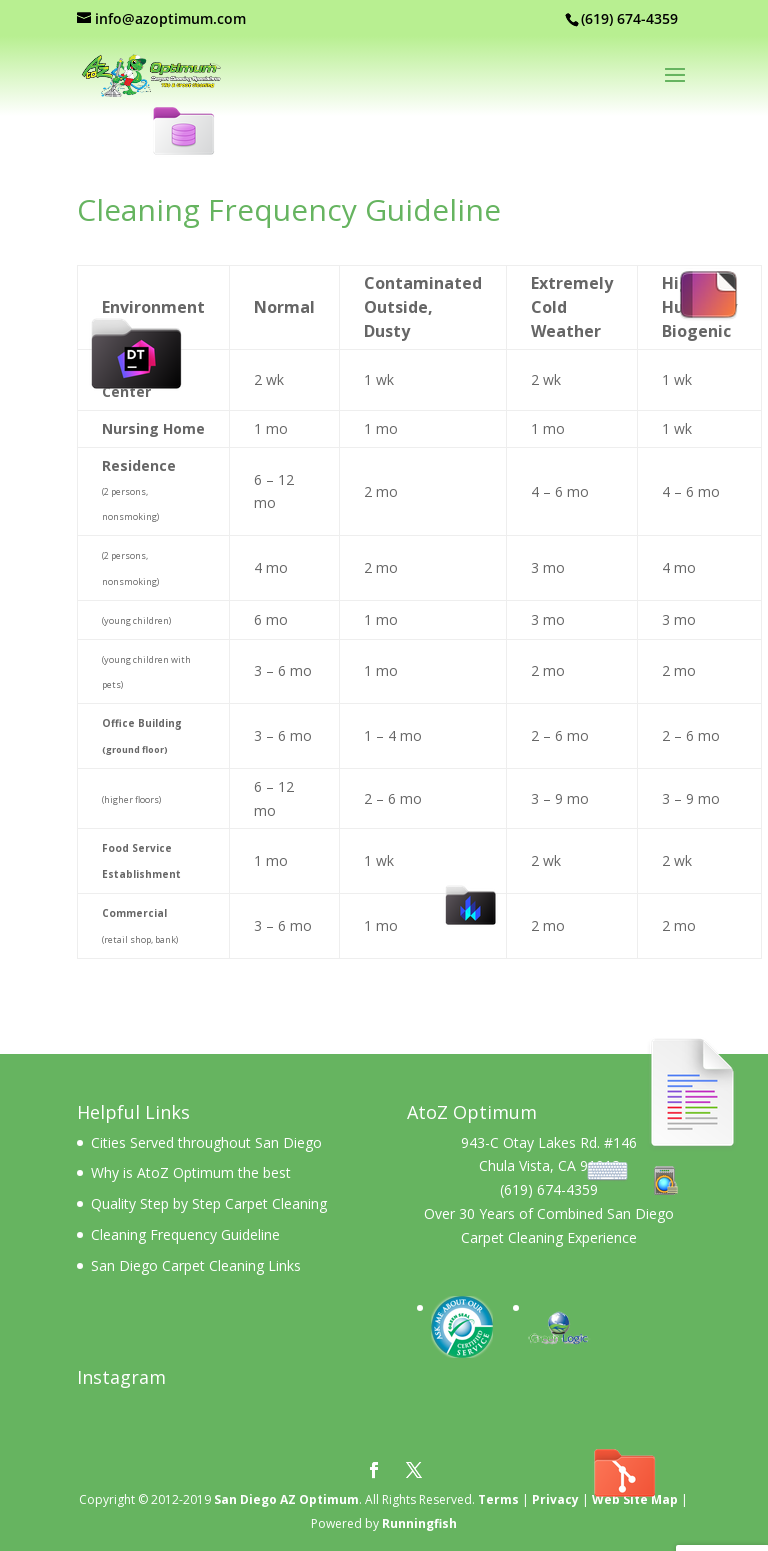 This screenshot has height=1551, width=768. I want to click on open folder containing LibreOffice Base database files, so click(183, 132).